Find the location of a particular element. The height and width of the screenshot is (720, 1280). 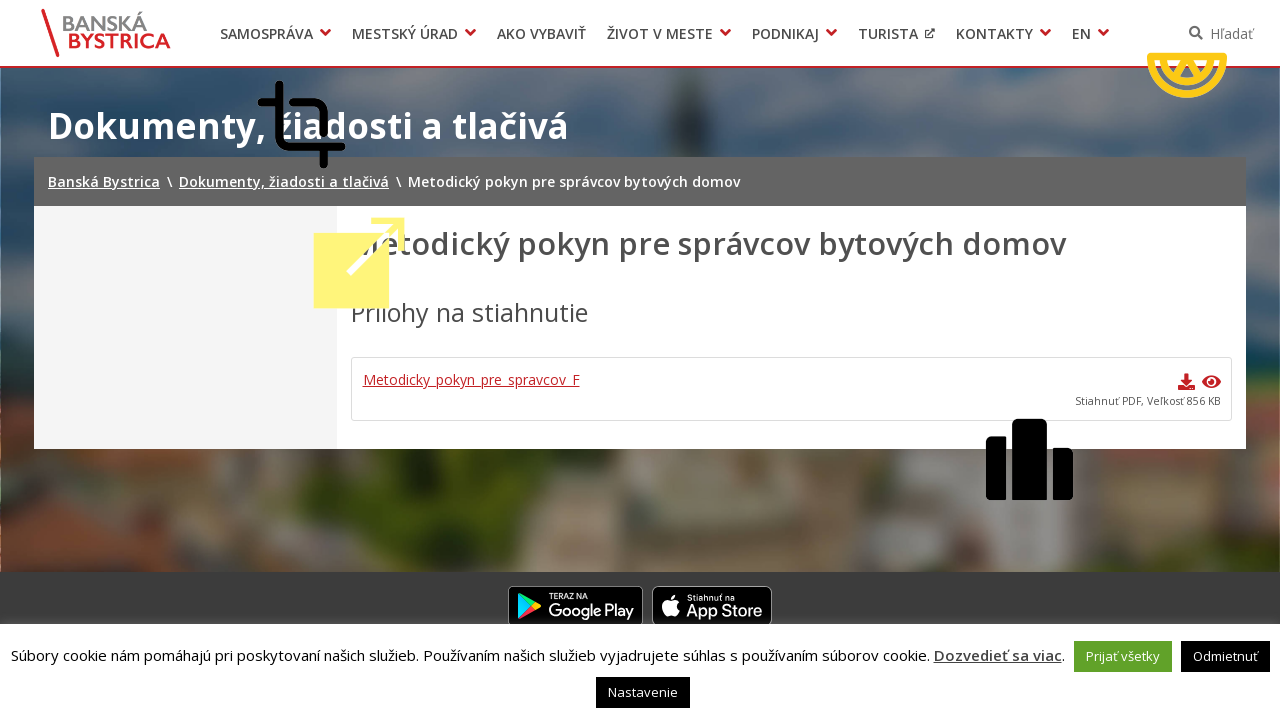

open link in new window is located at coordinates (359, 263).